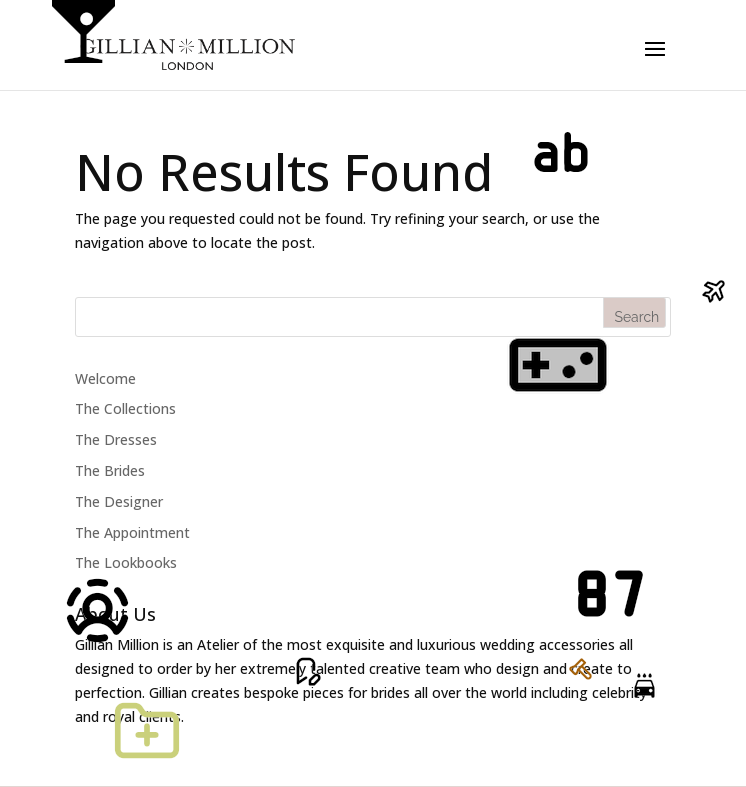 The width and height of the screenshot is (746, 787). Describe the element at coordinates (580, 669) in the screenshot. I see `access crafting or woodcutting tools` at that location.